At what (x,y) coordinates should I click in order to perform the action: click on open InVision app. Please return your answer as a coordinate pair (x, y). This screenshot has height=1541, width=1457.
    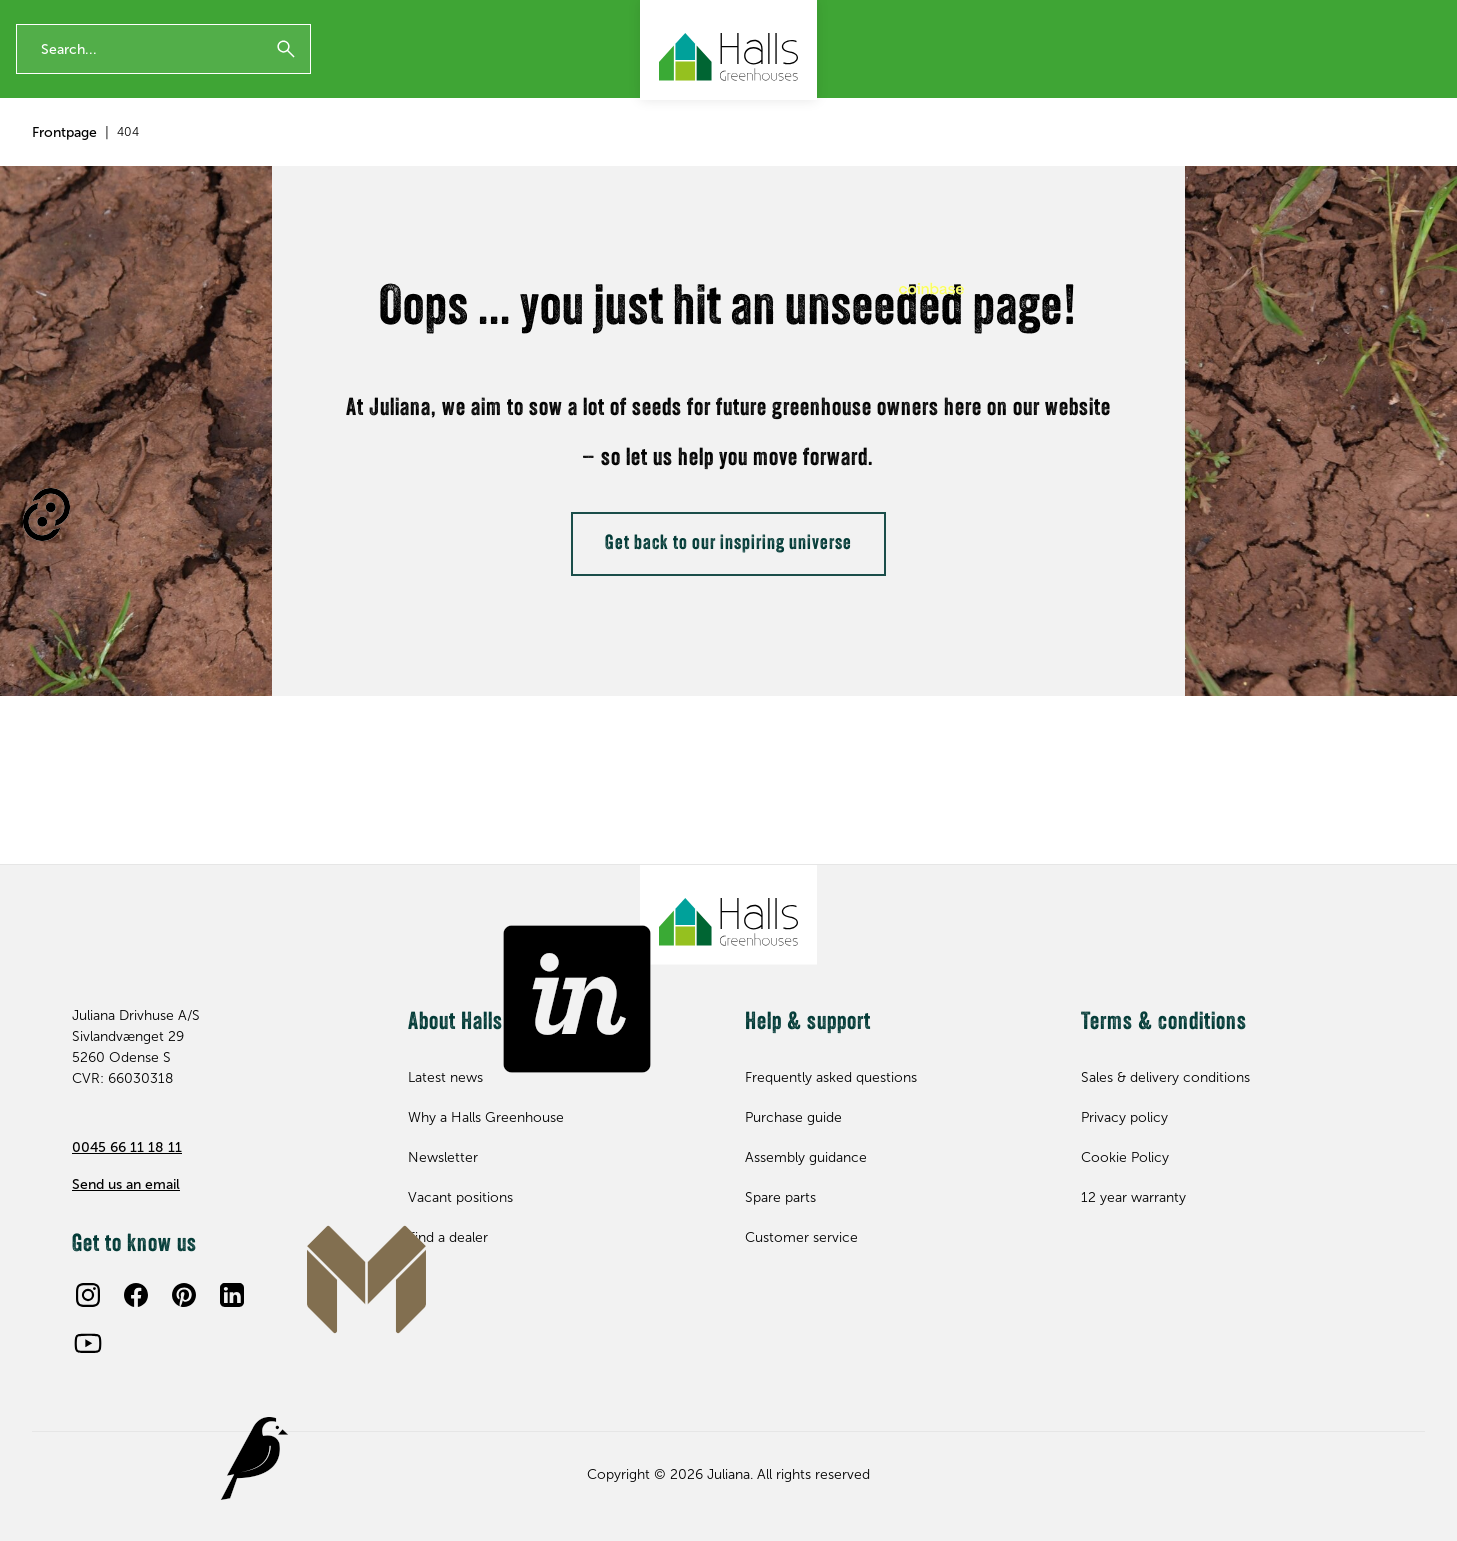
    Looking at the image, I should click on (577, 999).